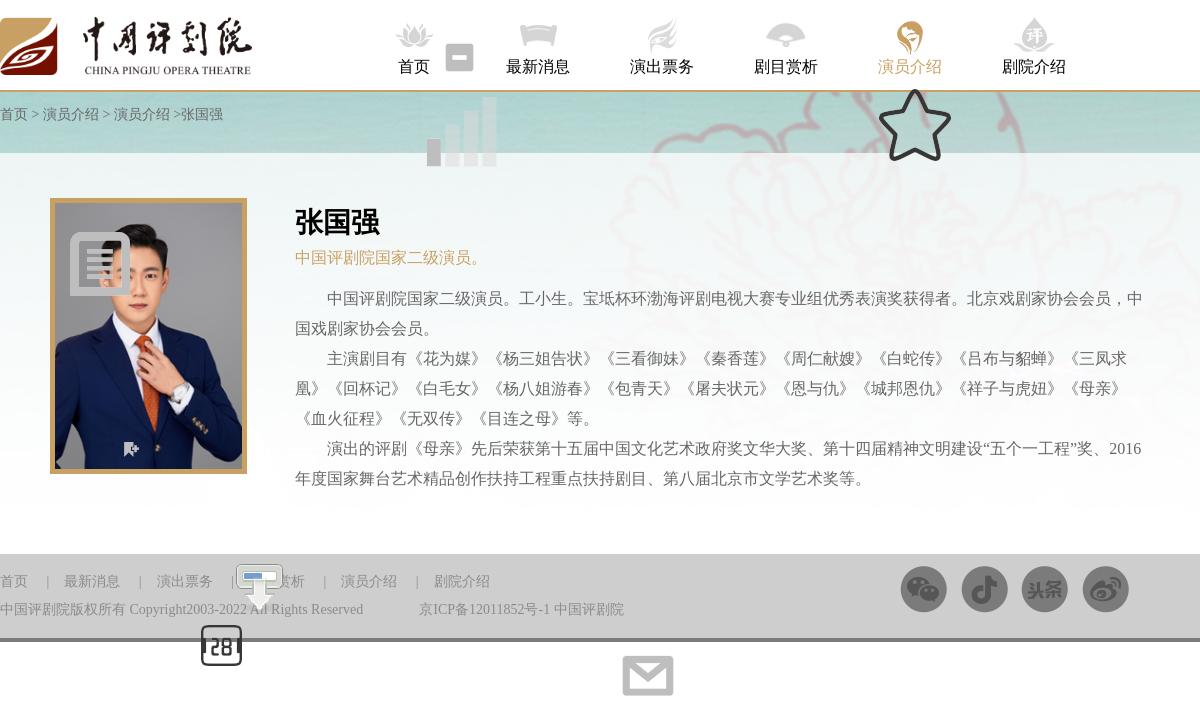  Describe the element at coordinates (915, 125) in the screenshot. I see `access your favorites` at that location.